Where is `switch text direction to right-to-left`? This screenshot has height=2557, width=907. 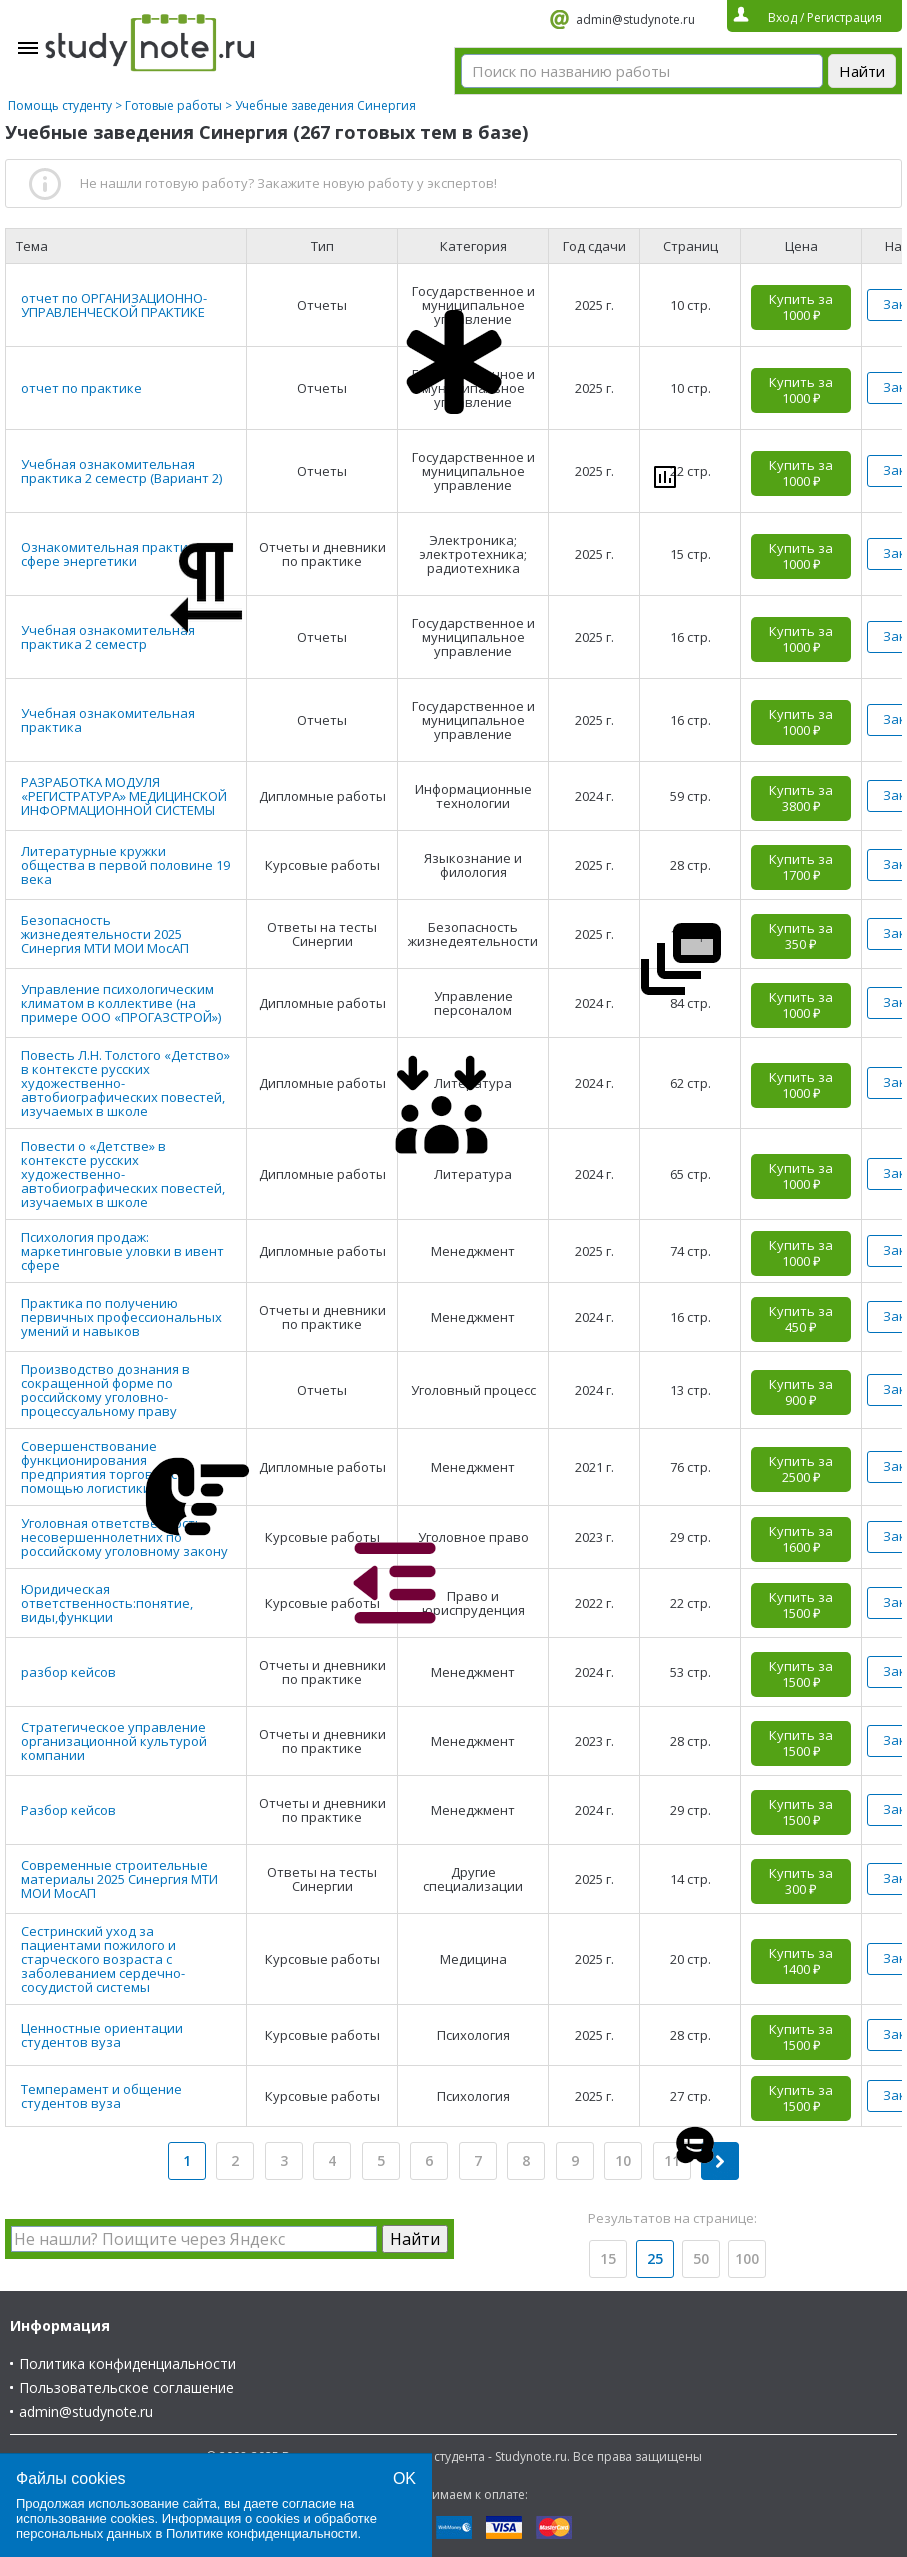 switch text direction to right-to-left is located at coordinates (206, 588).